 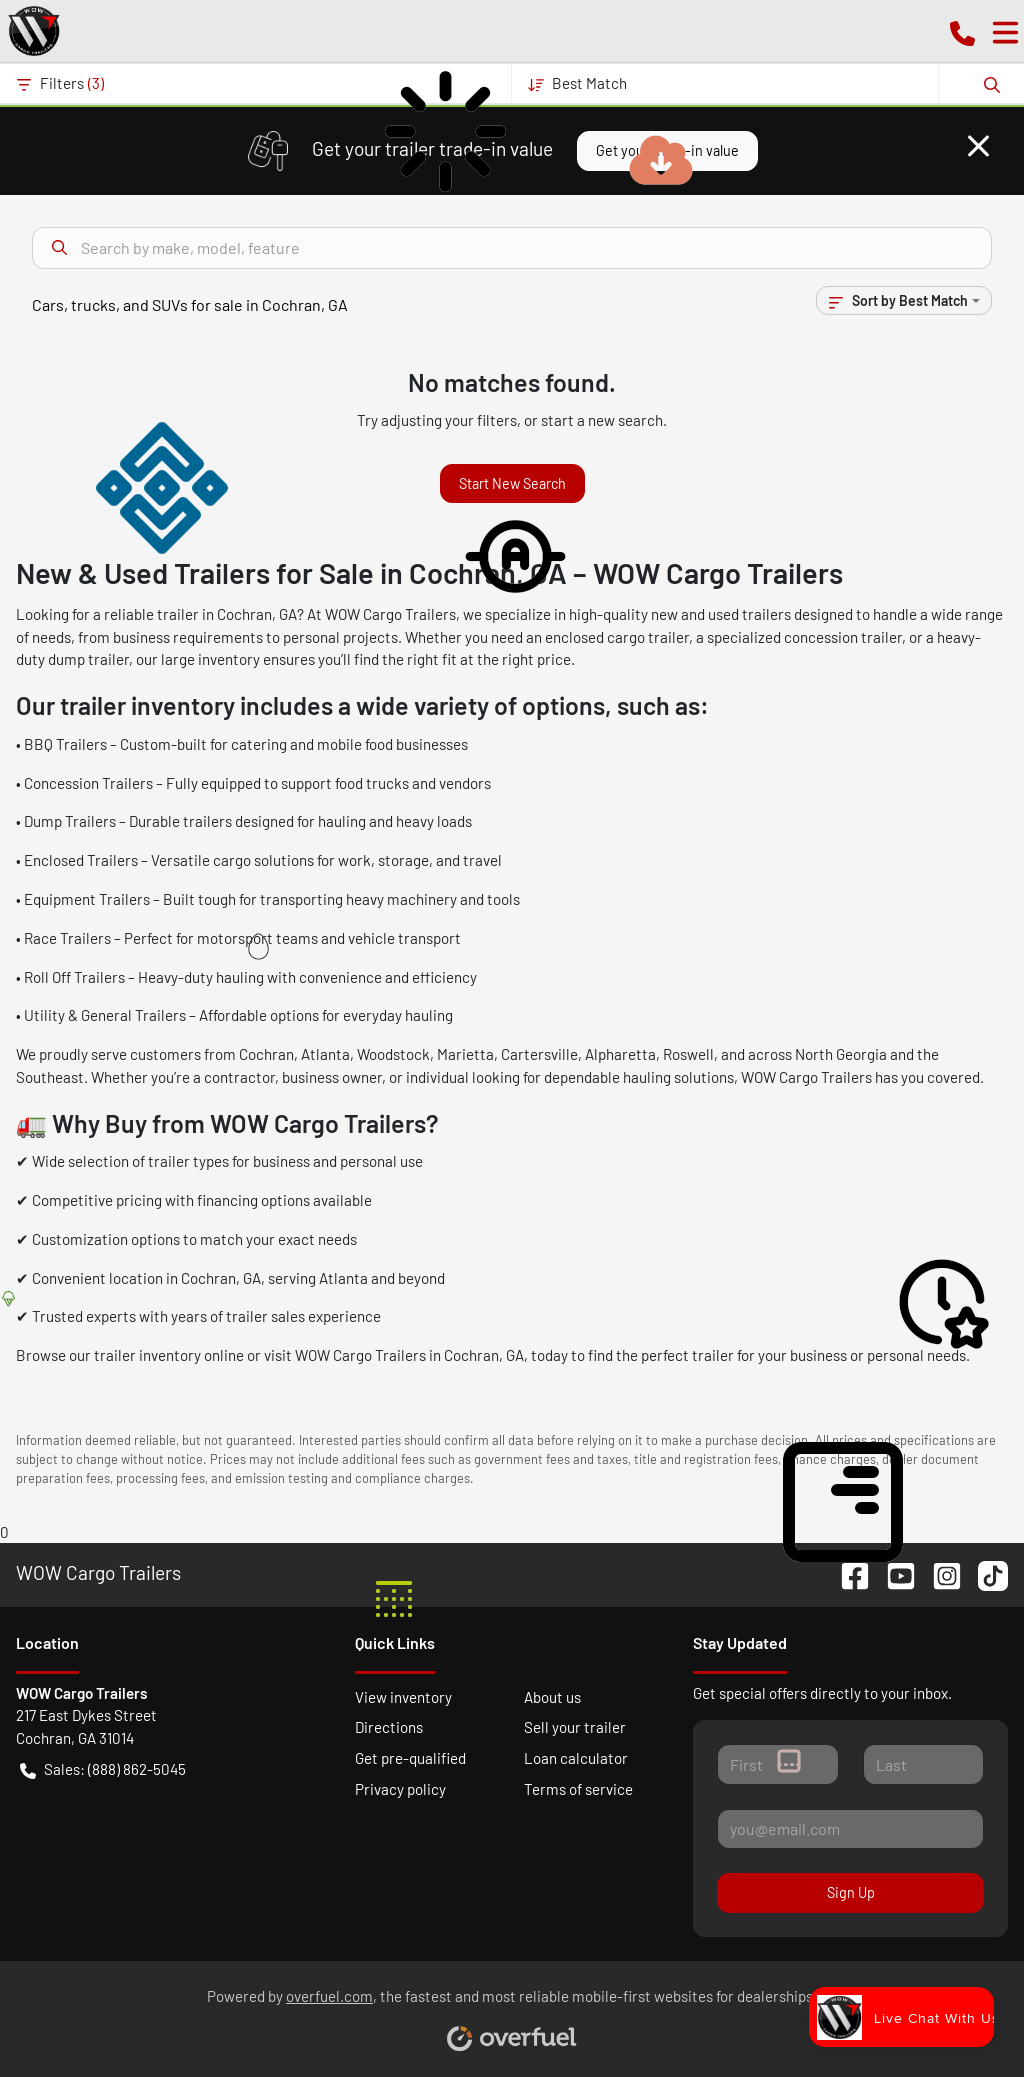 What do you see at coordinates (445, 131) in the screenshot?
I see `indicates content is loading` at bounding box center [445, 131].